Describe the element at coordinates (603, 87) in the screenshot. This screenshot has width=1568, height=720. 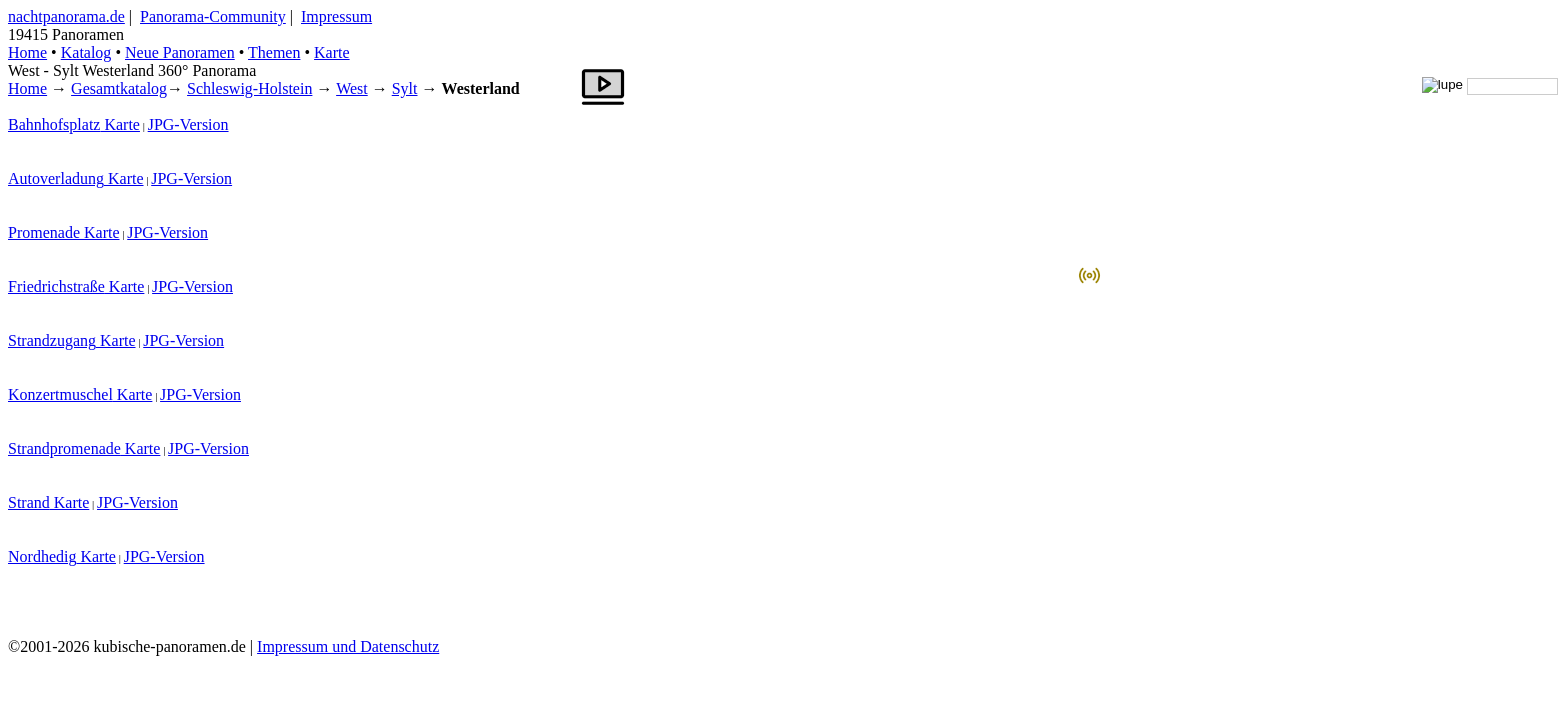
I see `play or watch a video` at that location.